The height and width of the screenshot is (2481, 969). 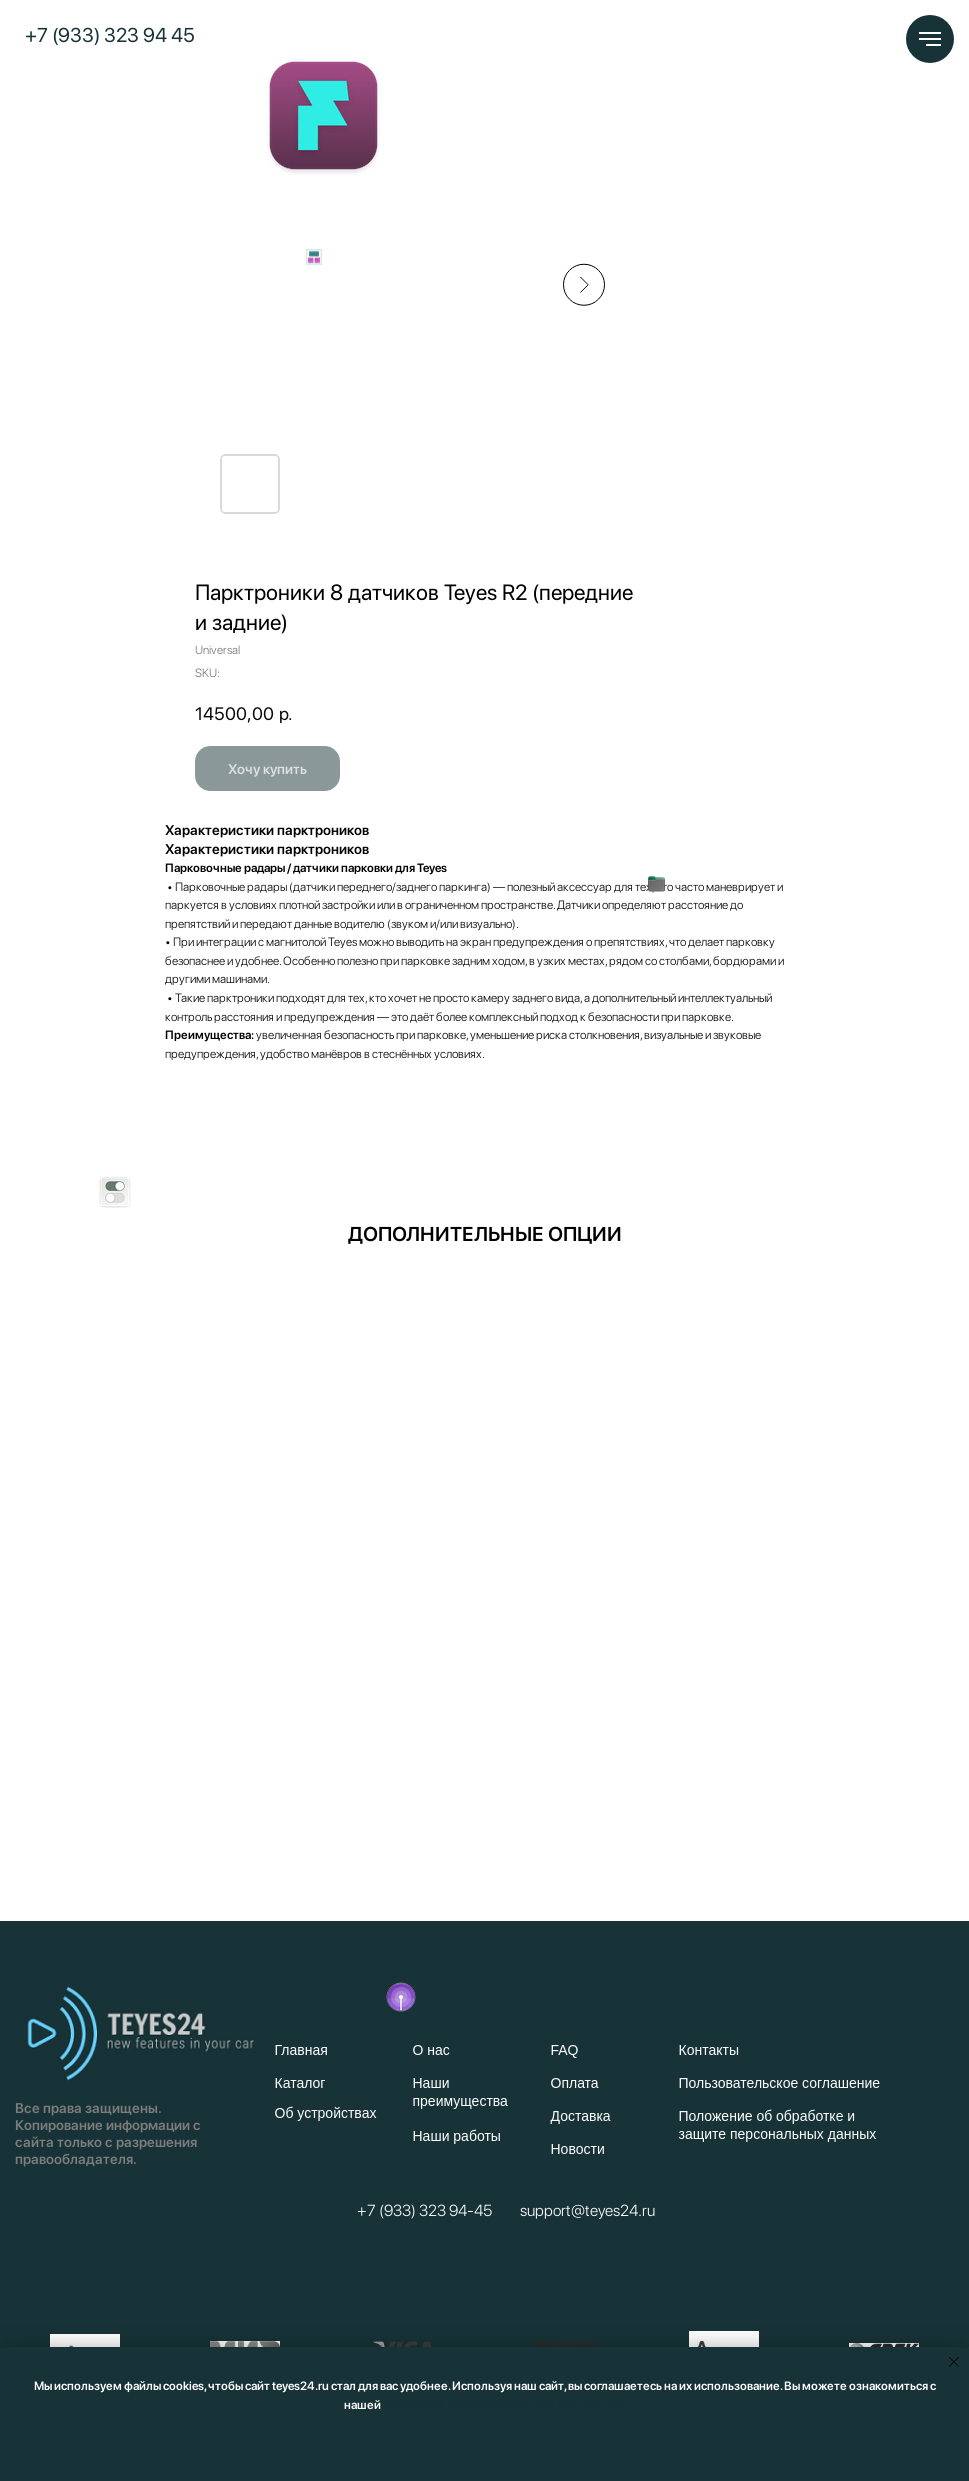 I want to click on select all items in the current view, so click(x=314, y=257).